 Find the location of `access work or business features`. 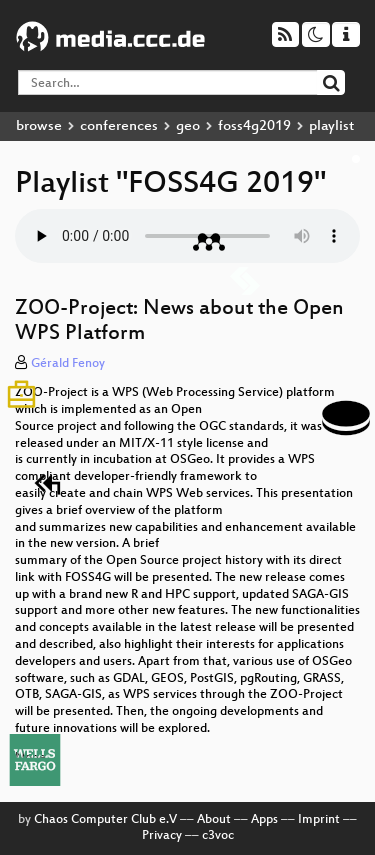

access work or business features is located at coordinates (21, 395).